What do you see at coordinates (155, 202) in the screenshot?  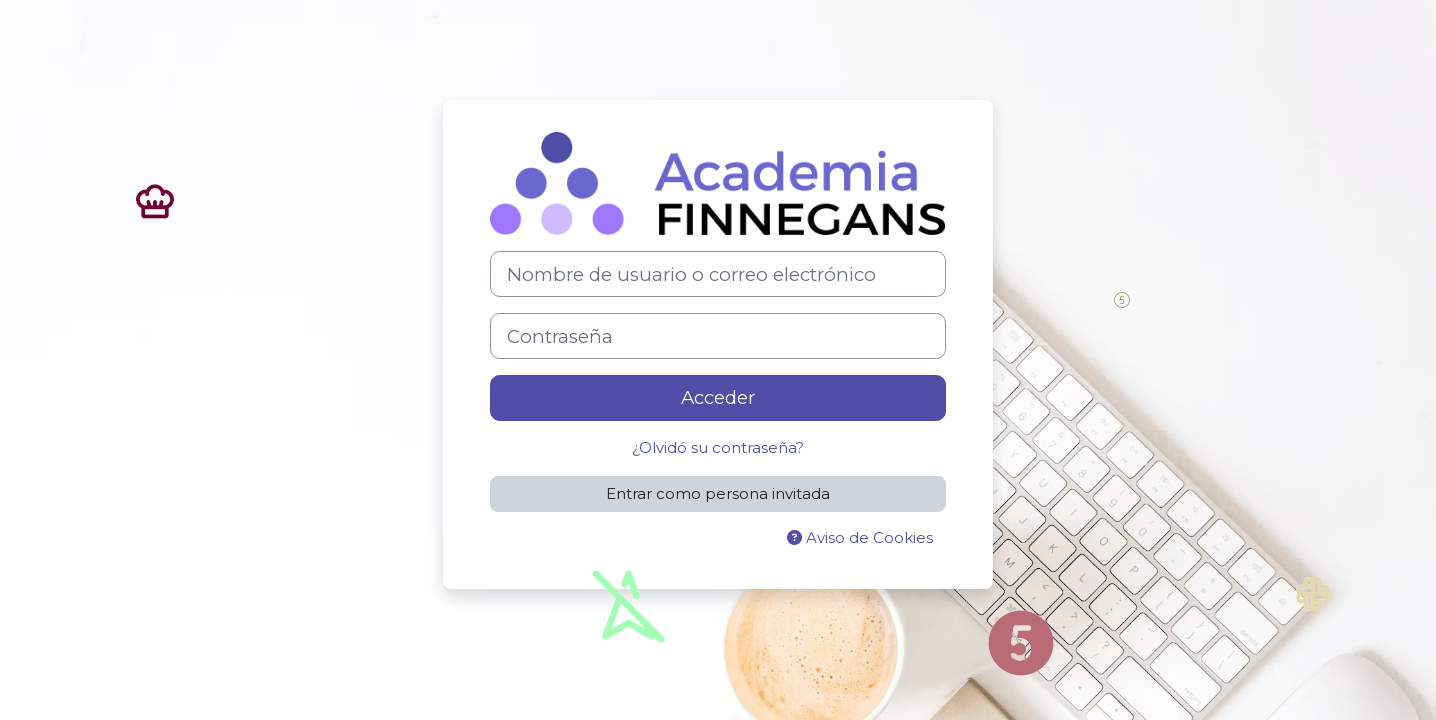 I see `access cooking or recipe features` at bounding box center [155, 202].